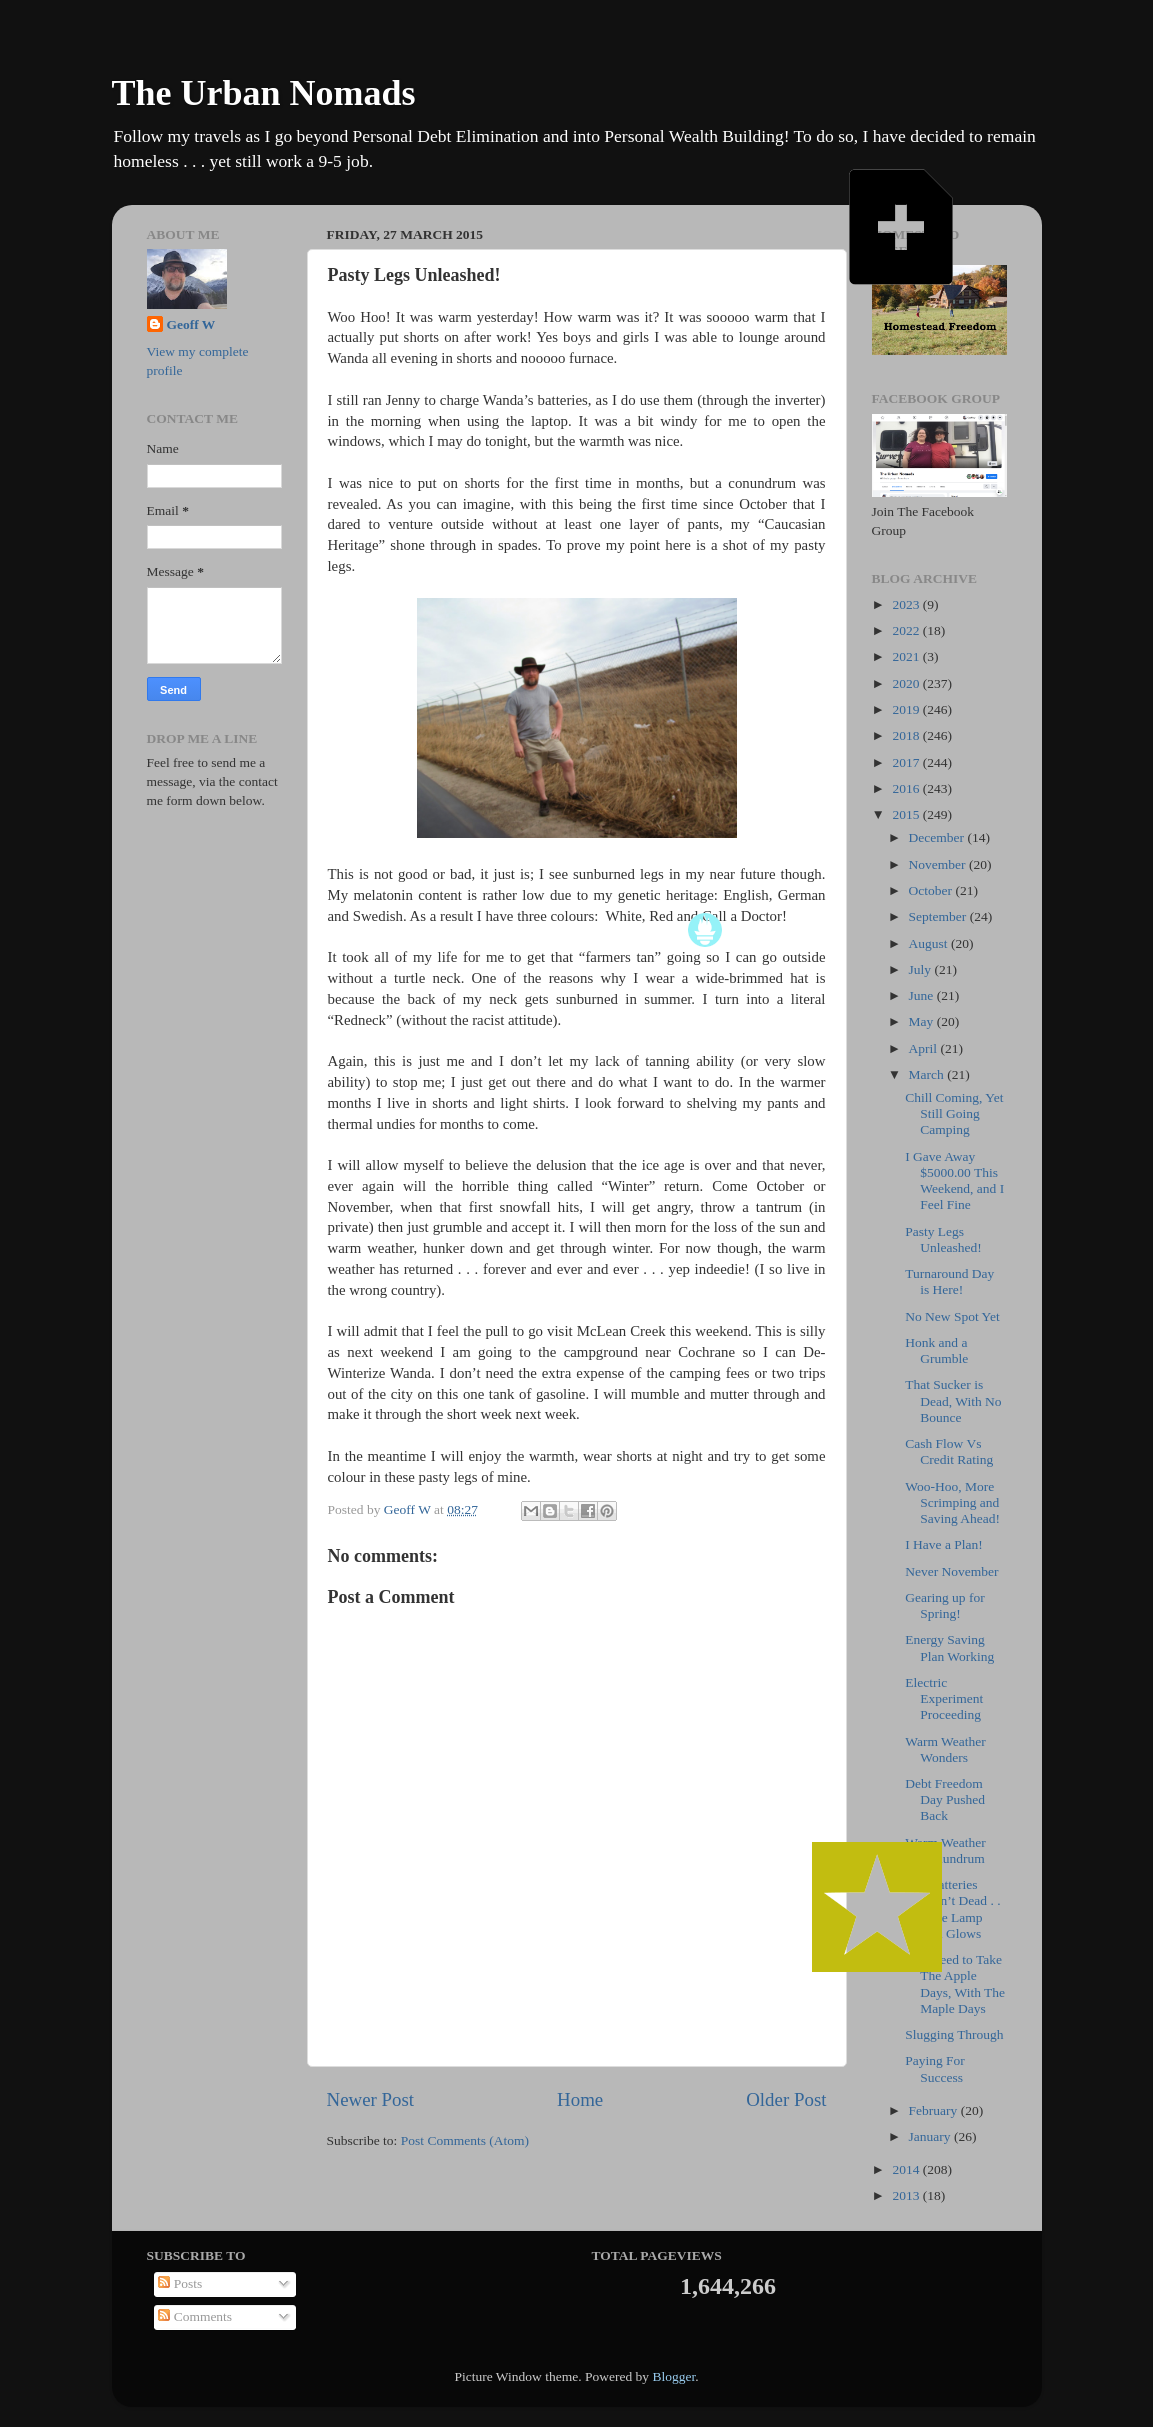  What do you see at coordinates (705, 930) in the screenshot?
I see `prometheus monitoring system logo` at bounding box center [705, 930].